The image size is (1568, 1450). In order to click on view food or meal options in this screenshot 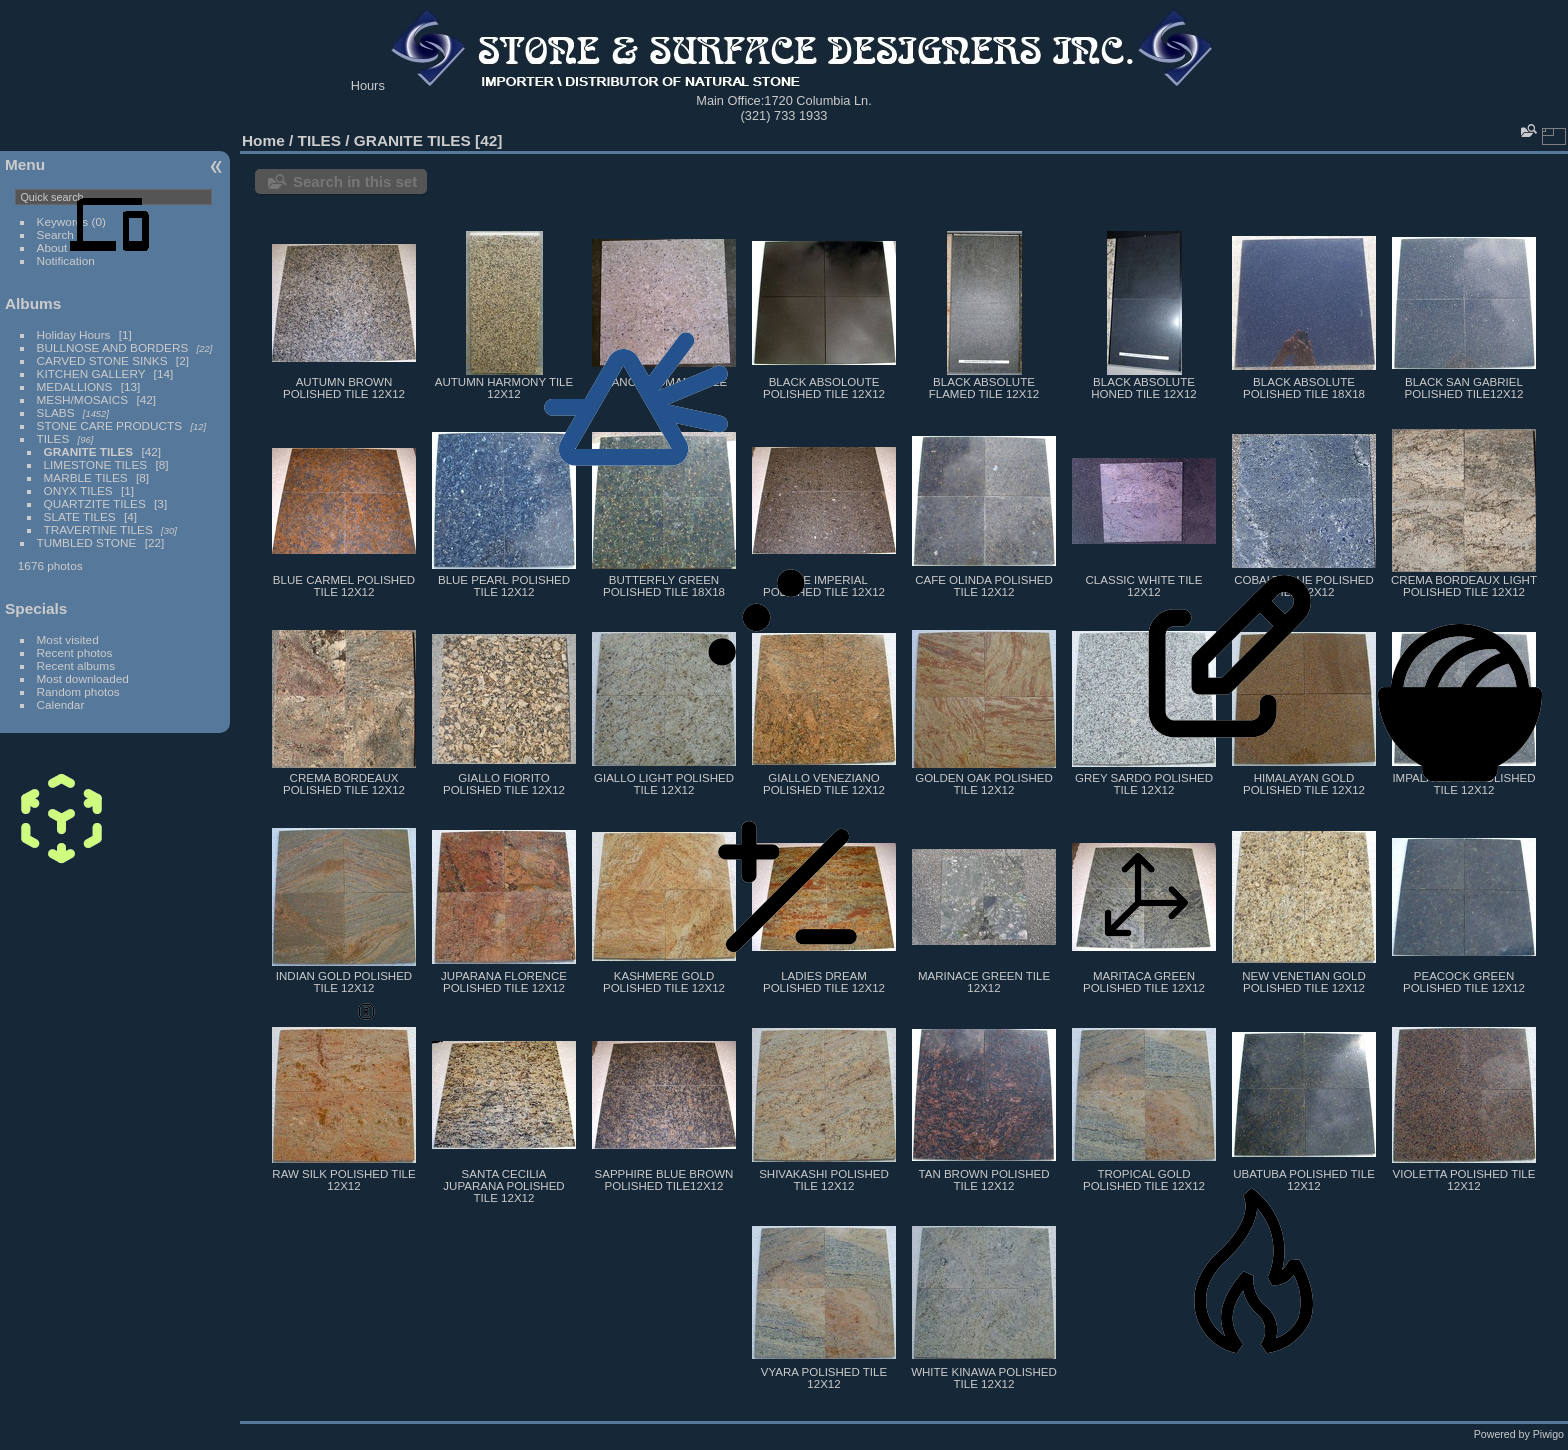, I will do `click(1460, 706)`.